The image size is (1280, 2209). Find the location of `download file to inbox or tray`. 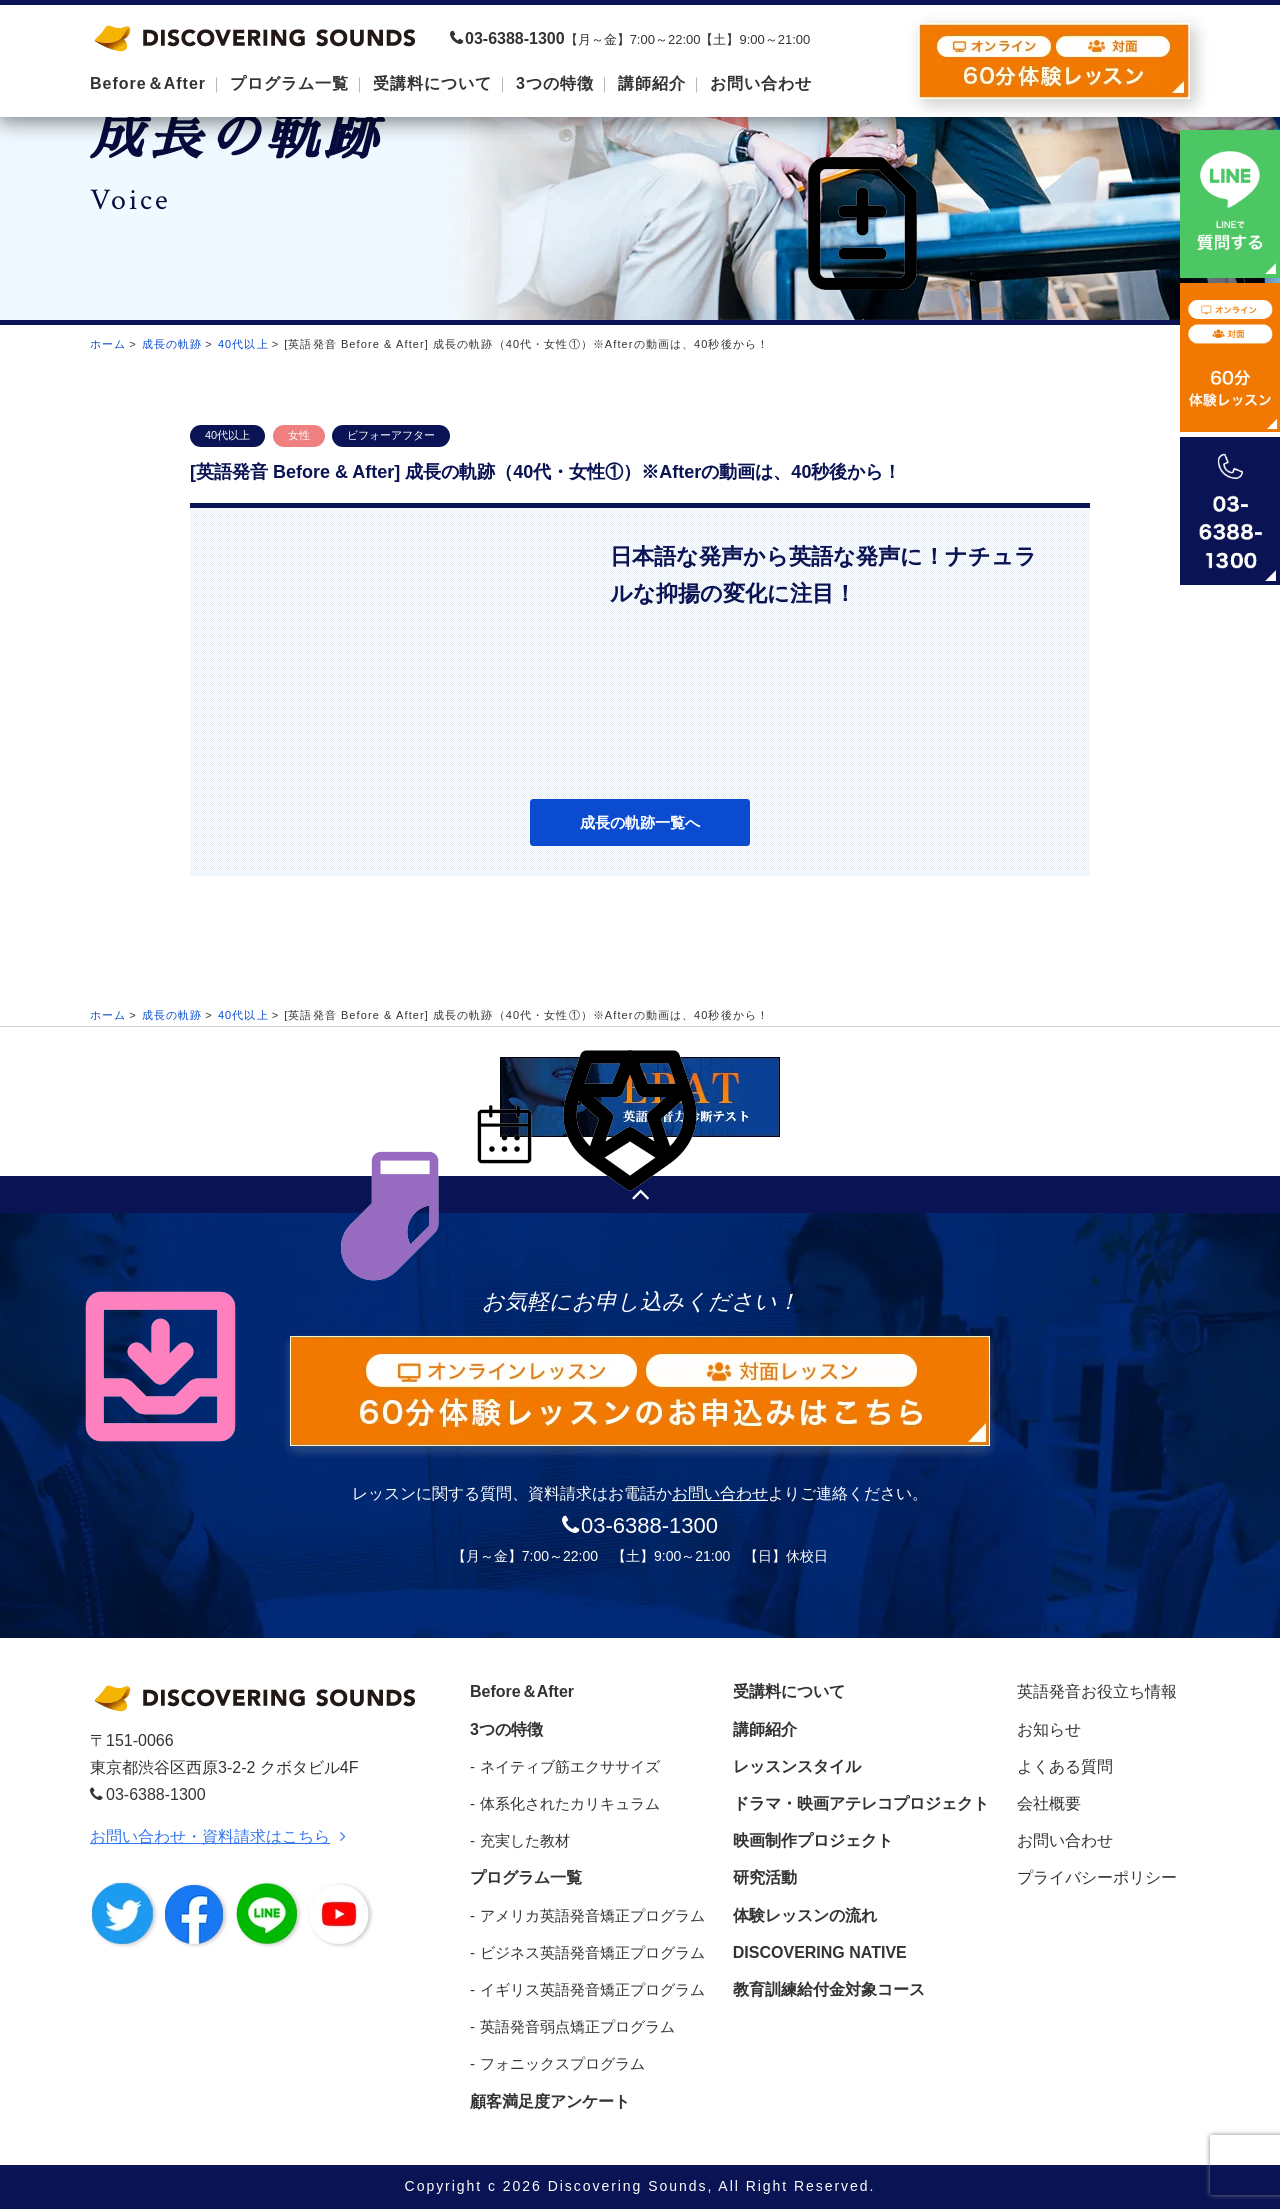

download file to inbox or tray is located at coordinates (160, 1366).